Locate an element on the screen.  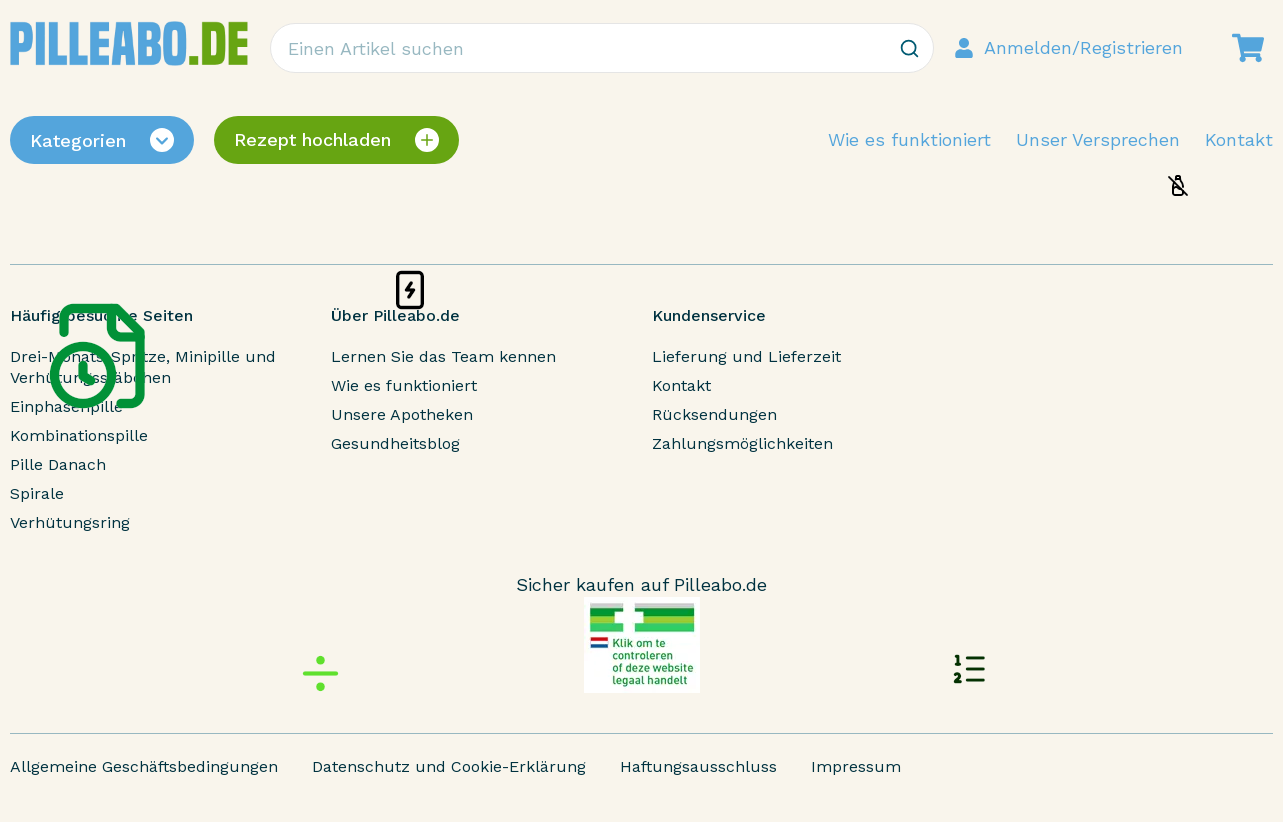
create a numbered list is located at coordinates (969, 669).